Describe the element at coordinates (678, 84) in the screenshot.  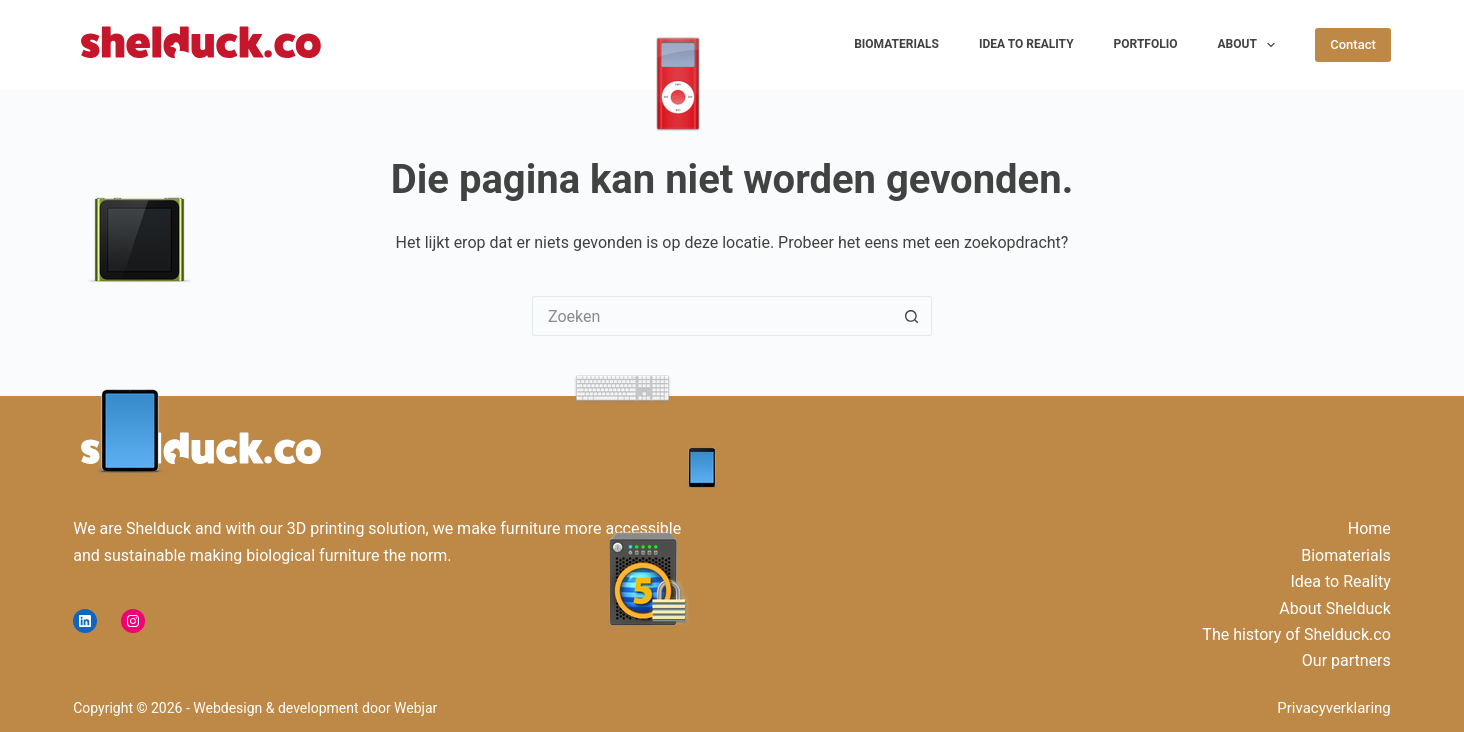
I see `indicates a connected iPod nano device` at that location.